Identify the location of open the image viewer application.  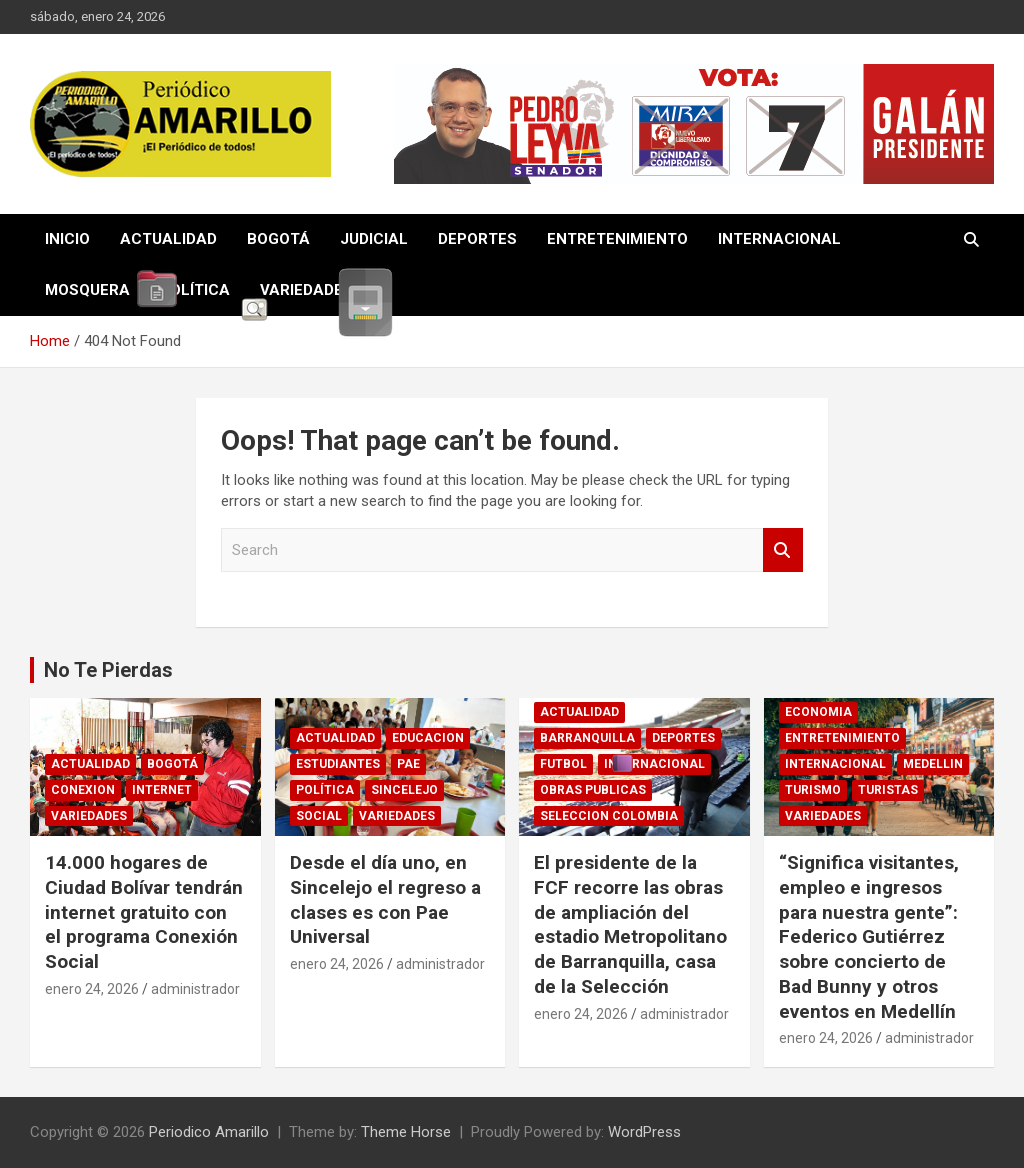
(254, 309).